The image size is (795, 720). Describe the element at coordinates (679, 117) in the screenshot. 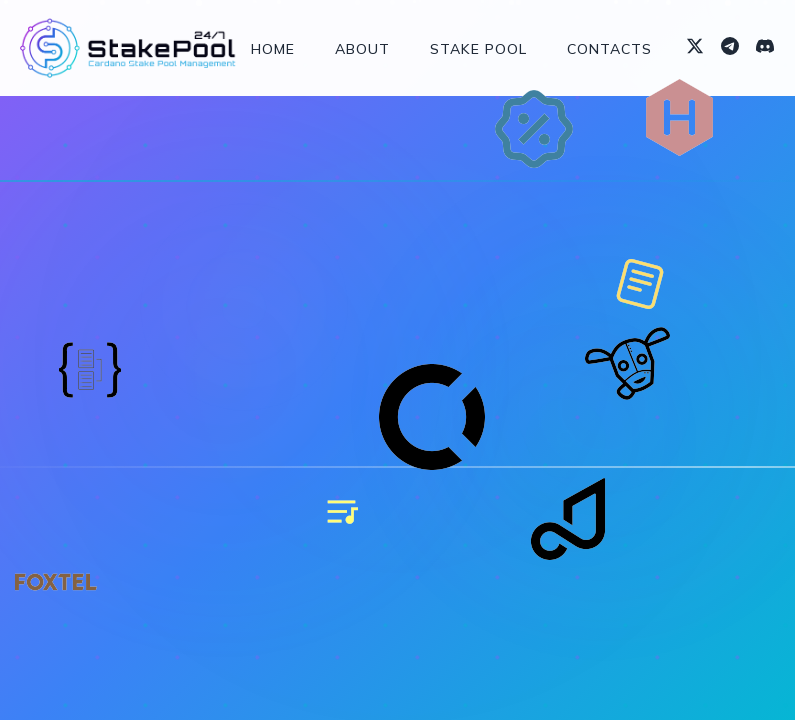

I see `Hexo static site generator logo` at that location.